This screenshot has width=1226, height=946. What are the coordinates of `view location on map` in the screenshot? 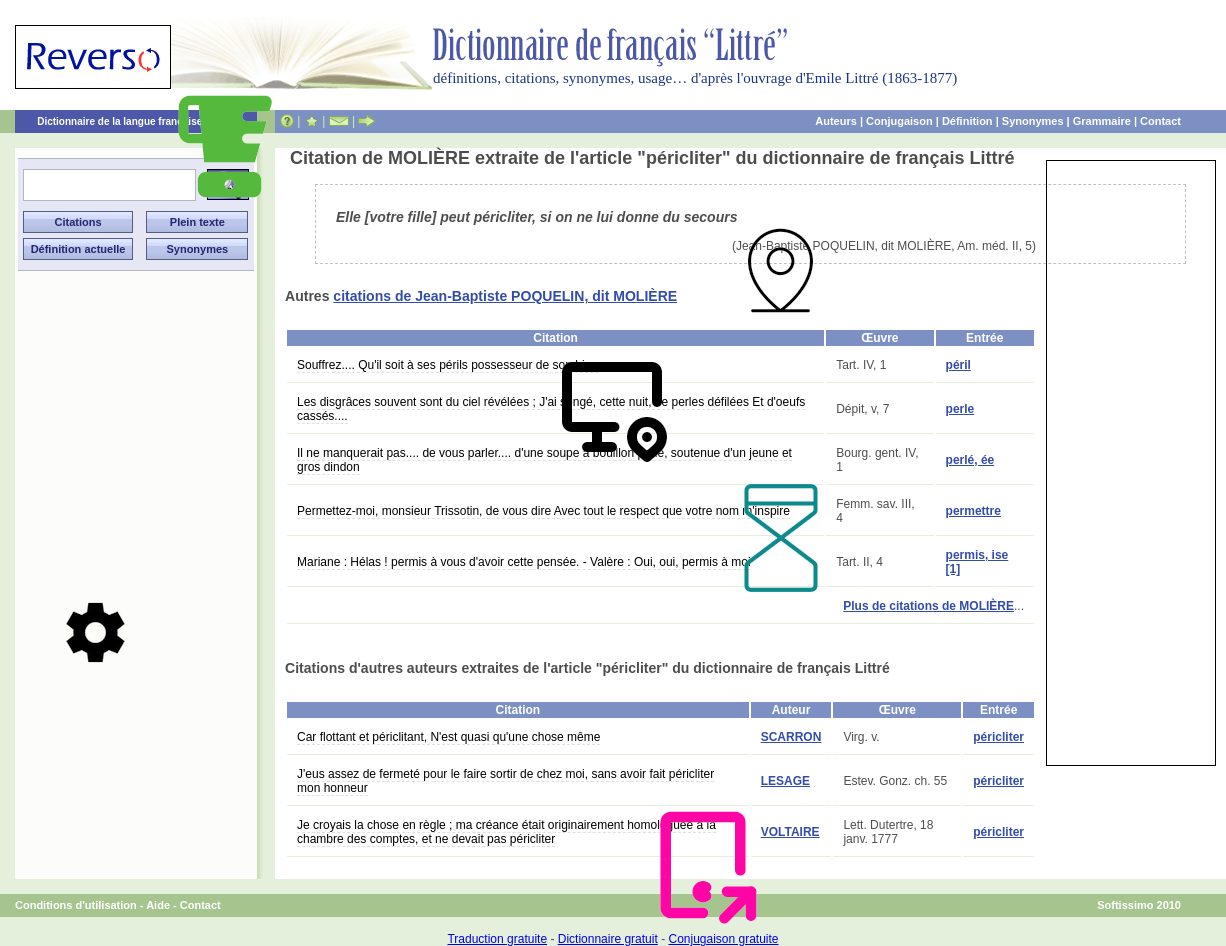 It's located at (780, 270).